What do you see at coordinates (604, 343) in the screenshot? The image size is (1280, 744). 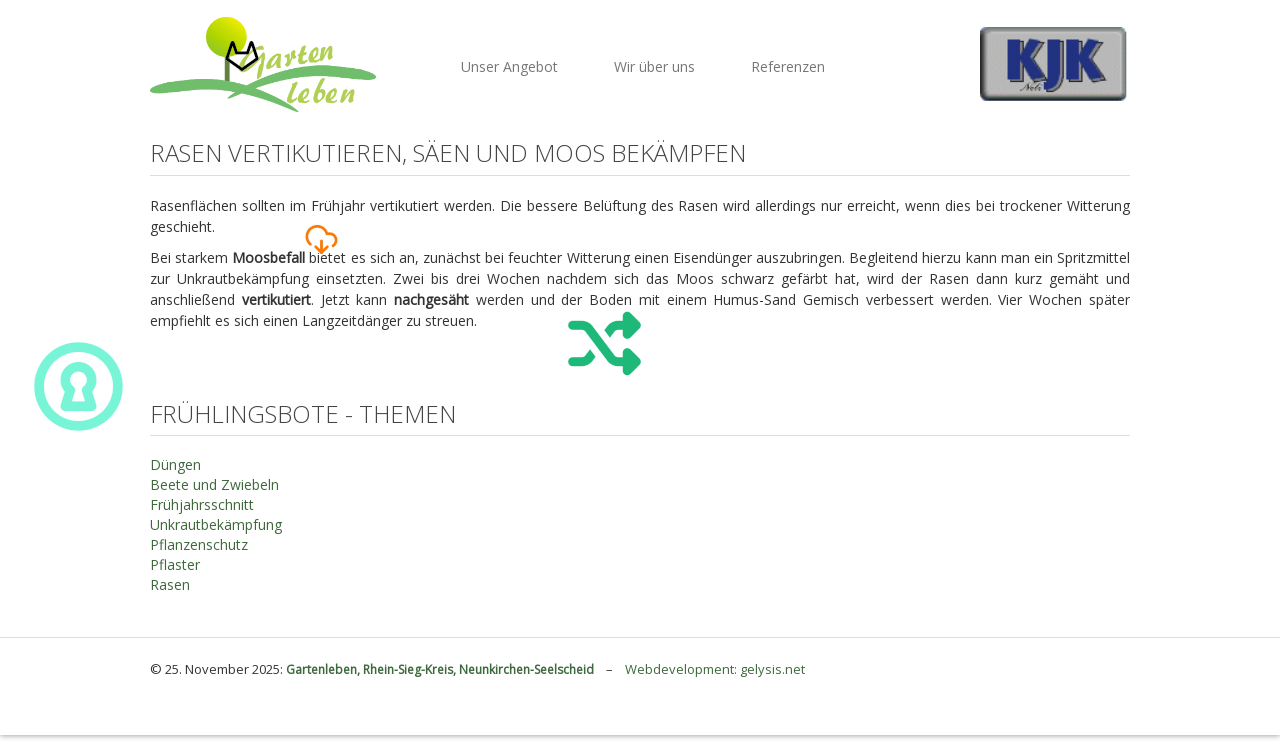 I see `shuffle playlist or queue` at bounding box center [604, 343].